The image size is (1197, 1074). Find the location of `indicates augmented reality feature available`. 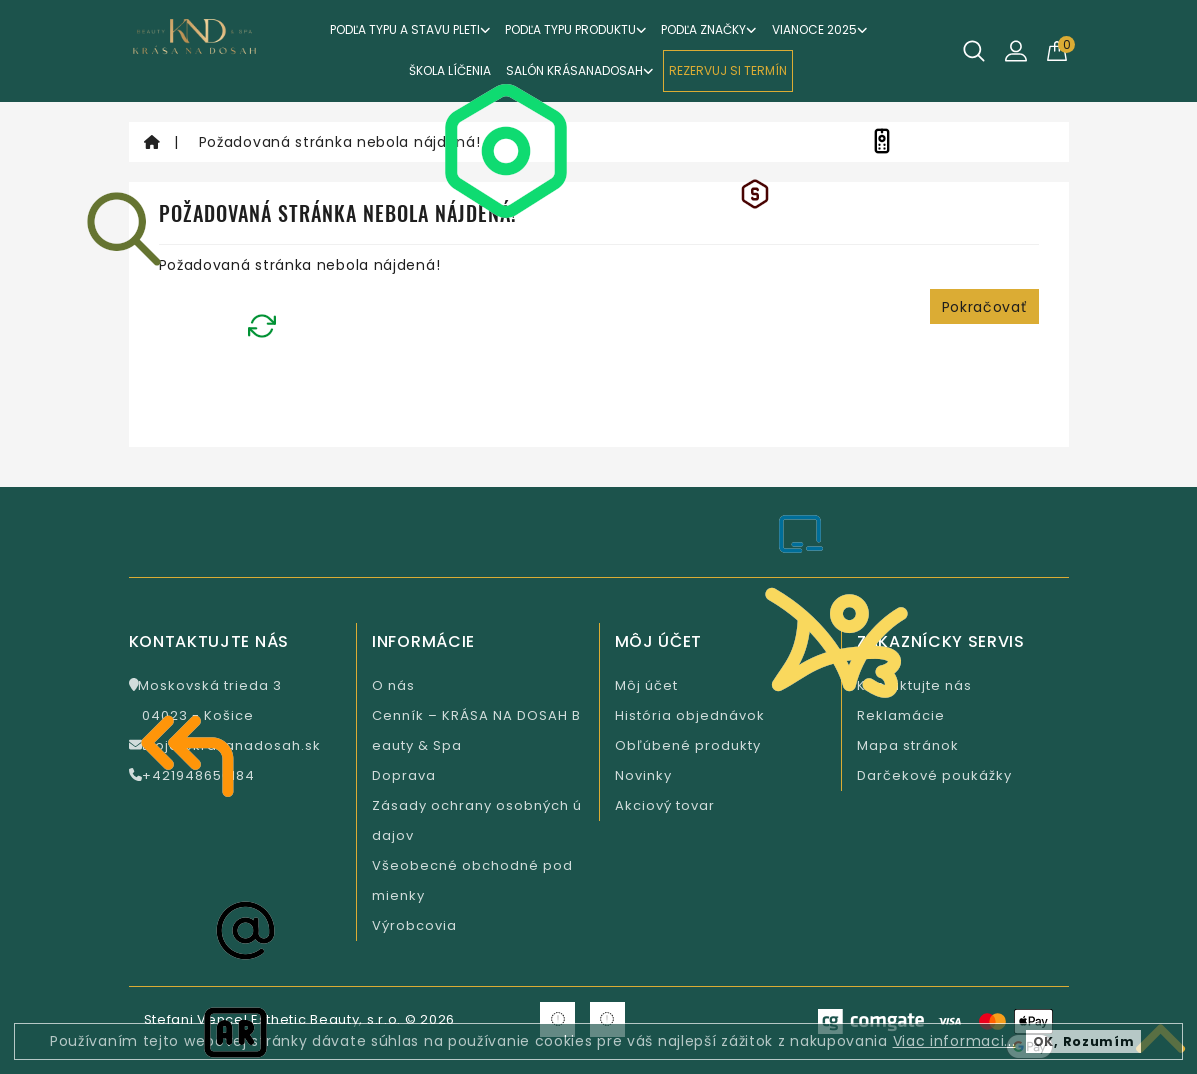

indicates augmented reality feature available is located at coordinates (235, 1032).